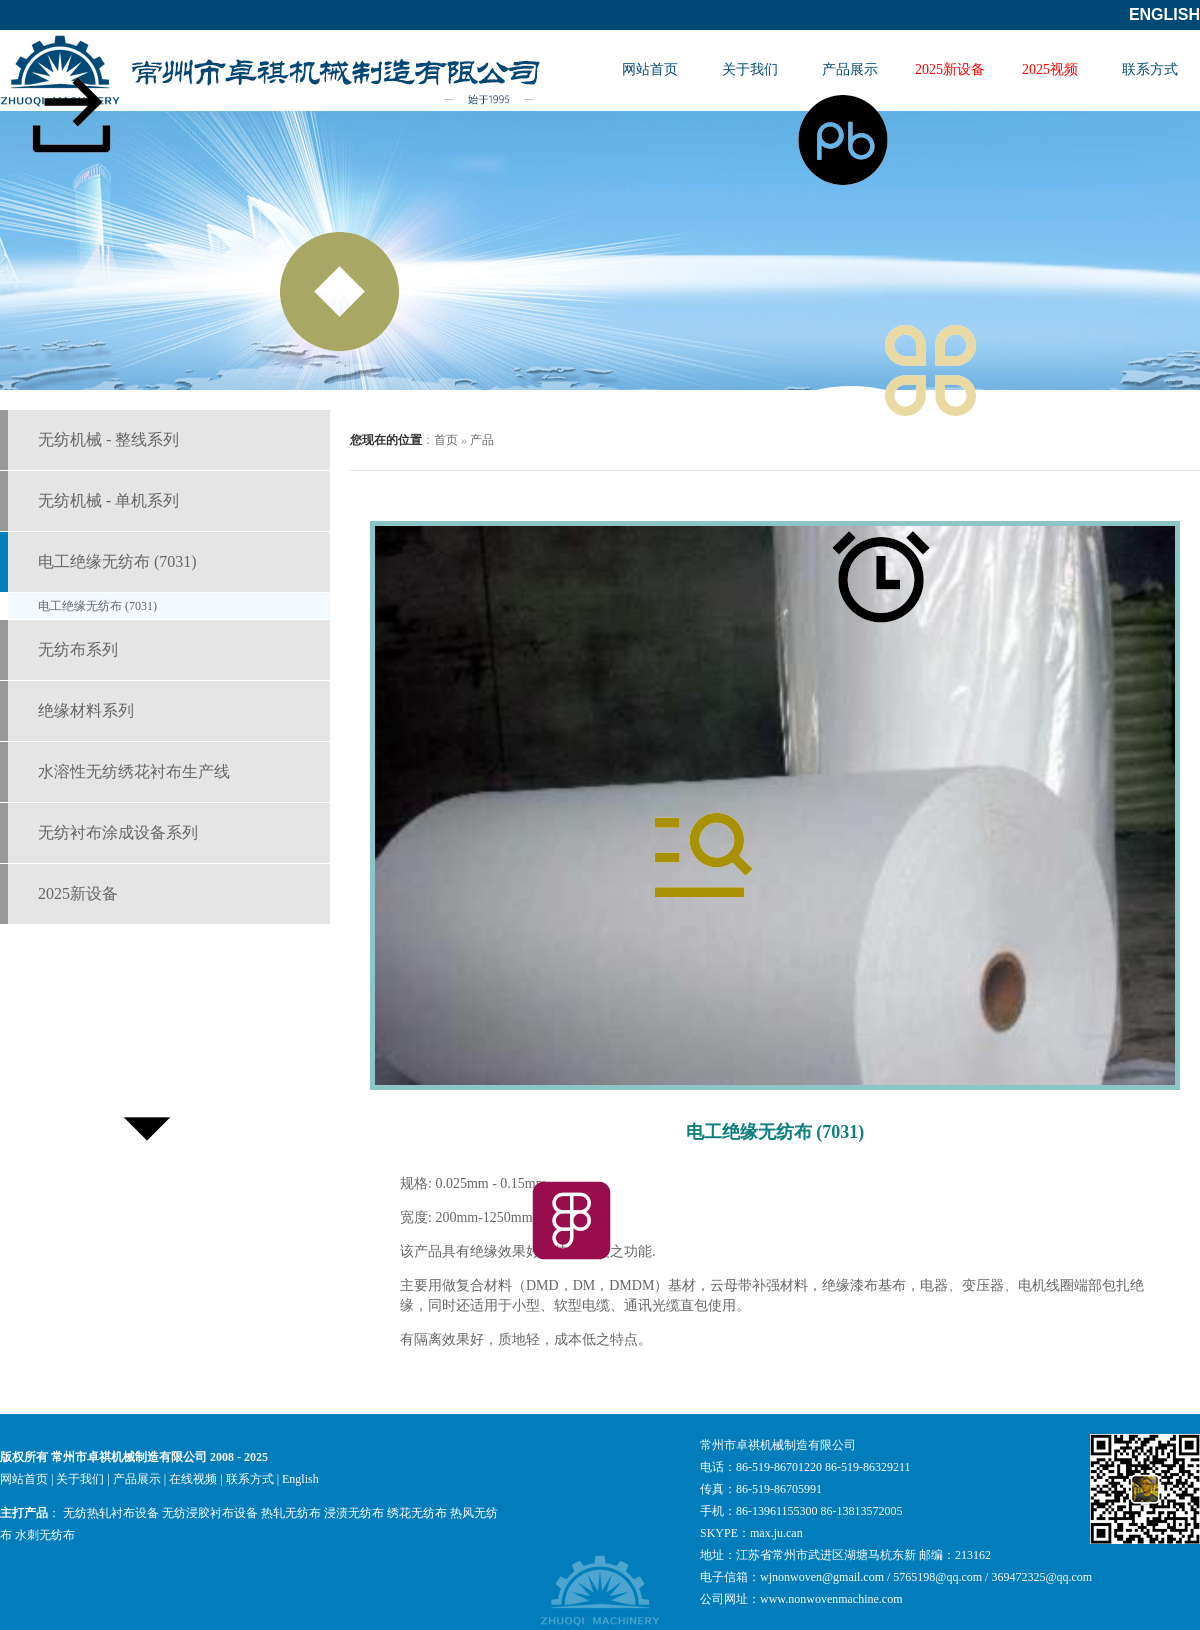 This screenshot has height=1630, width=1200. Describe the element at coordinates (699, 857) in the screenshot. I see `search within menu options` at that location.